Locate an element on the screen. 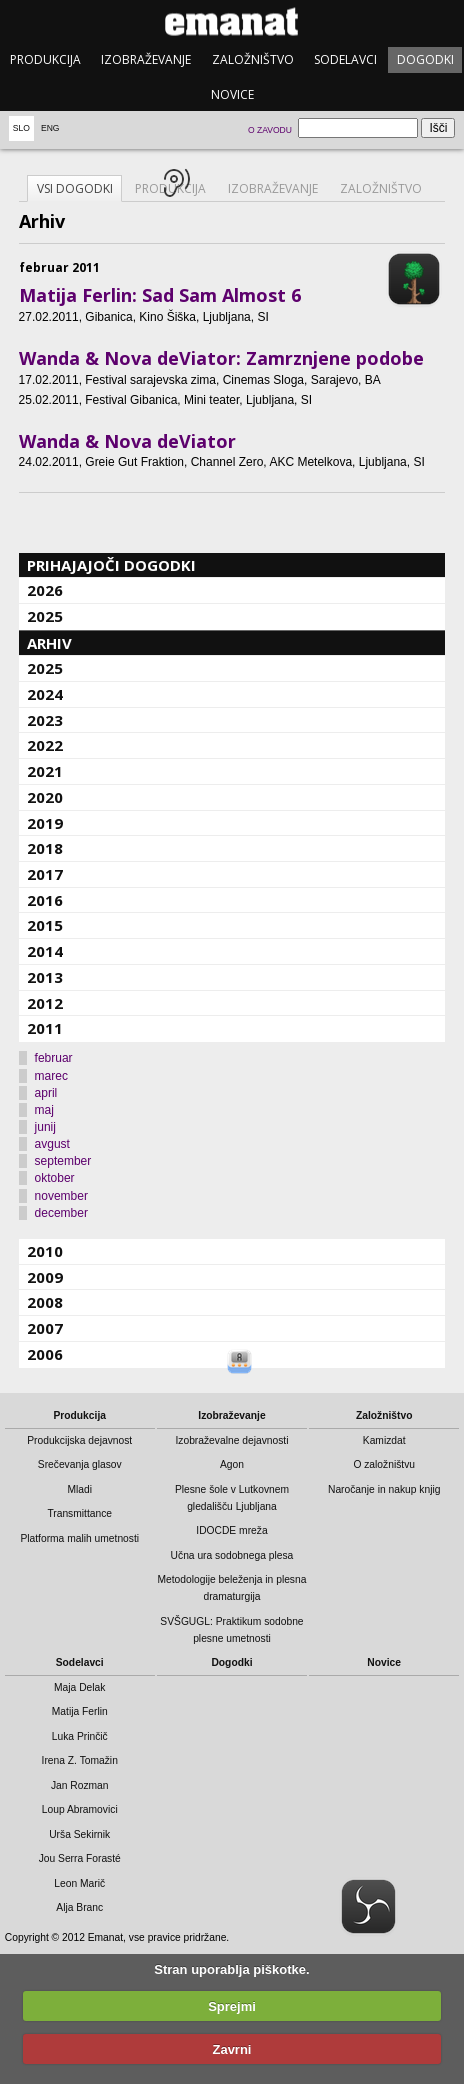  open OBS Studio for screen recording and streaming is located at coordinates (368, 1906).